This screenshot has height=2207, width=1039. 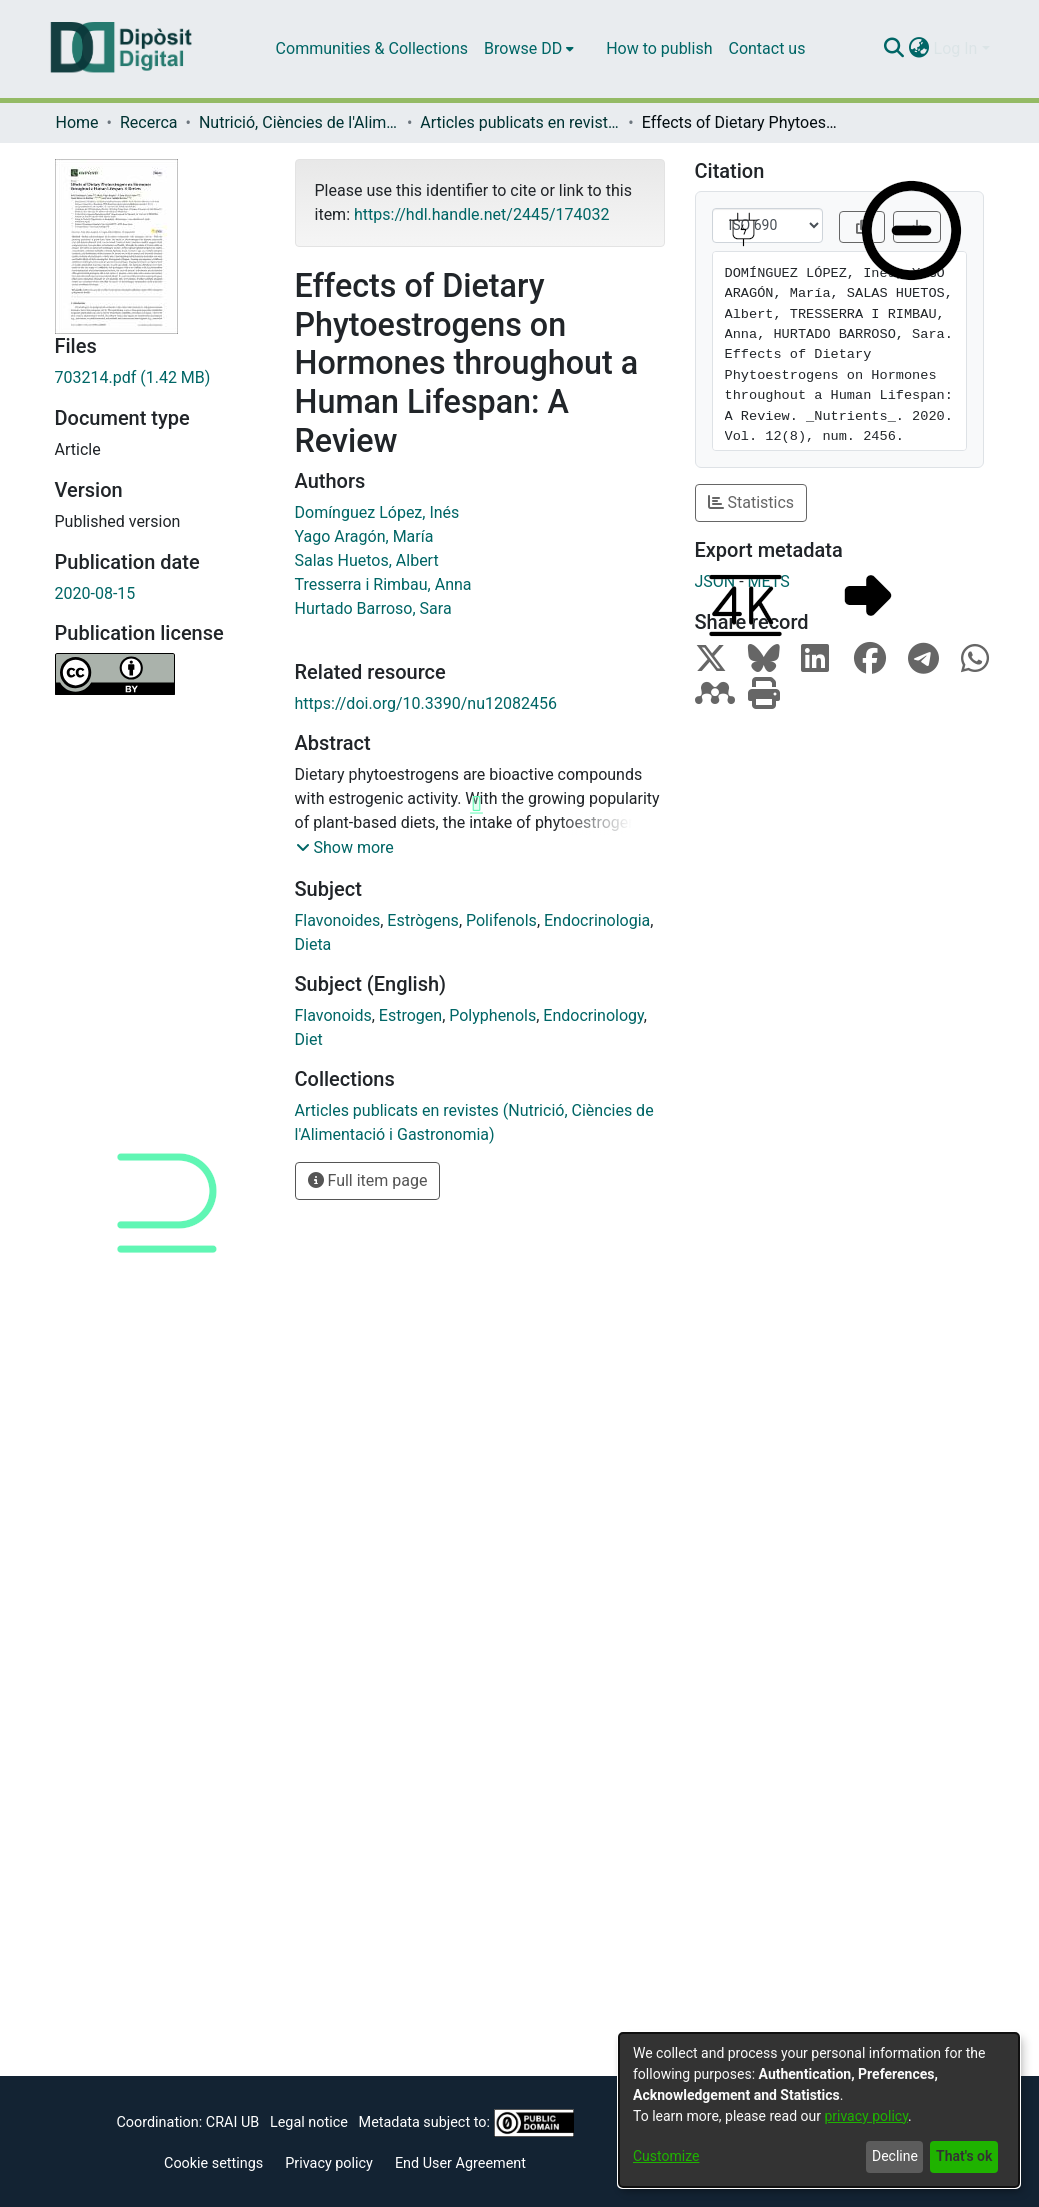 I want to click on indicates a superset mathematical relationship, so click(x=164, y=1205).